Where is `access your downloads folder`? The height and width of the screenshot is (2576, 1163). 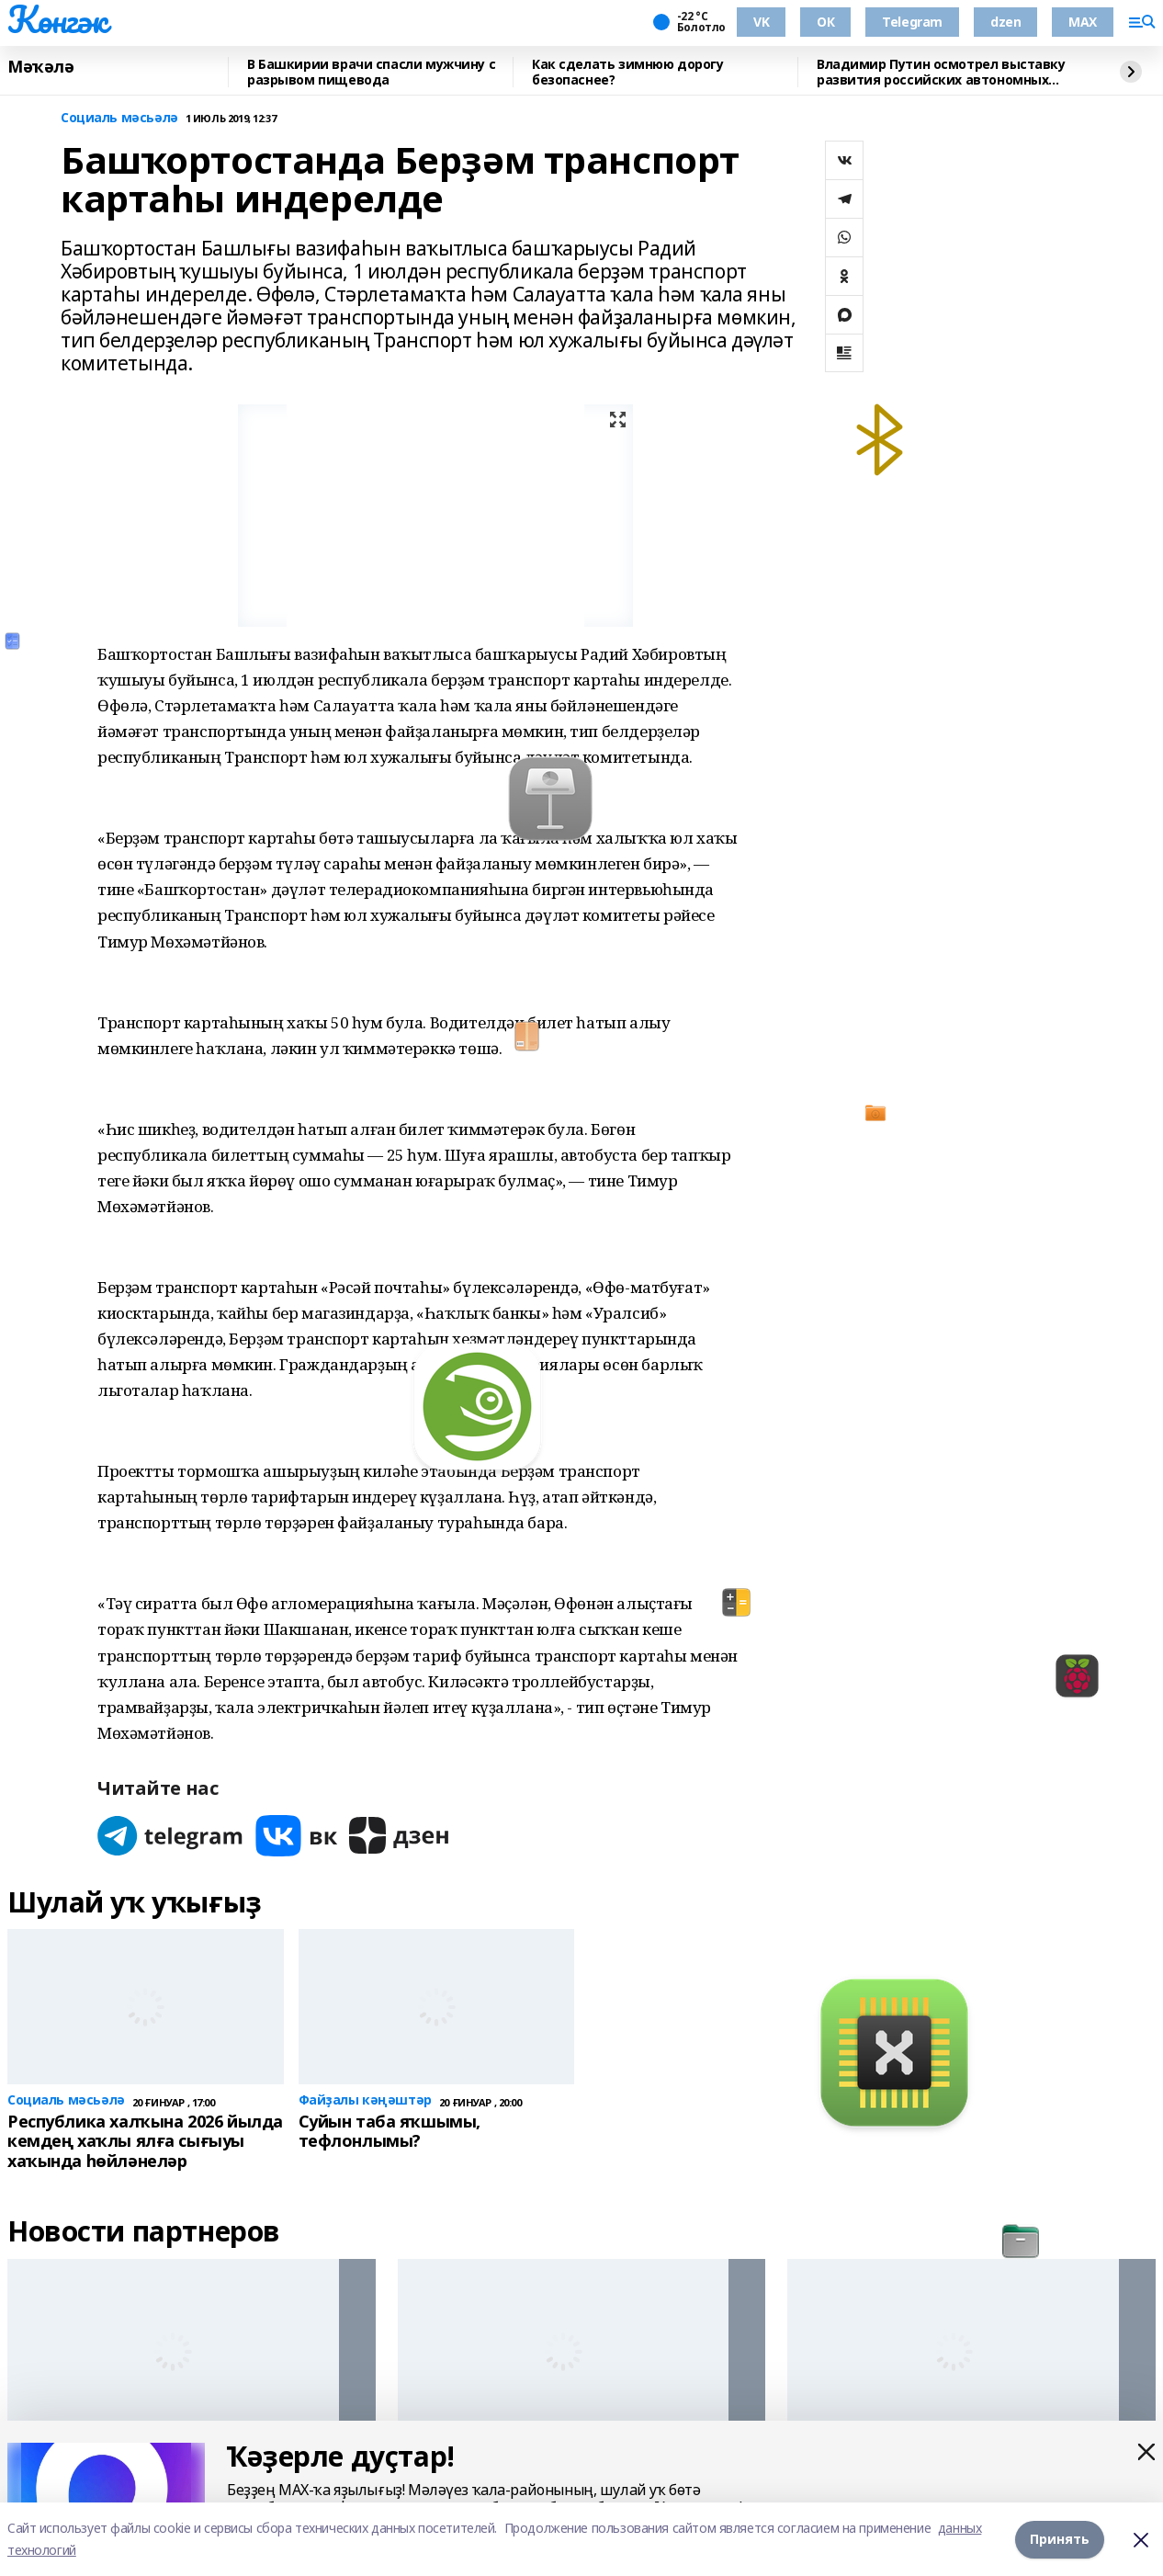 access your downloads folder is located at coordinates (875, 1113).